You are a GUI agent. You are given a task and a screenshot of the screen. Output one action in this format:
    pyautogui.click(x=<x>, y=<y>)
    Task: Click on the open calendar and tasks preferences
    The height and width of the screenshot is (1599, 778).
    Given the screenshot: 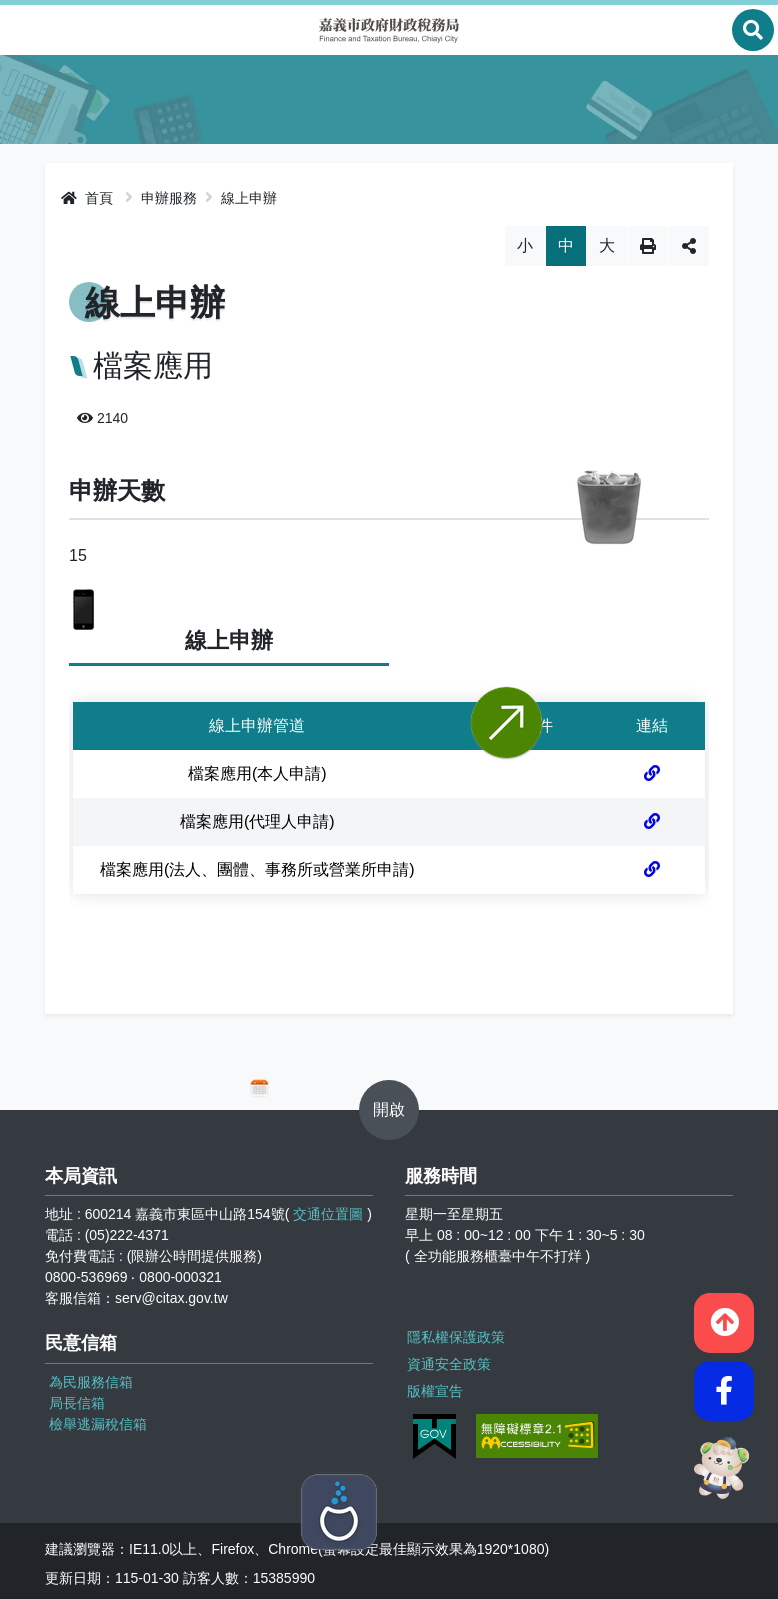 What is the action you would take?
    pyautogui.click(x=259, y=1088)
    